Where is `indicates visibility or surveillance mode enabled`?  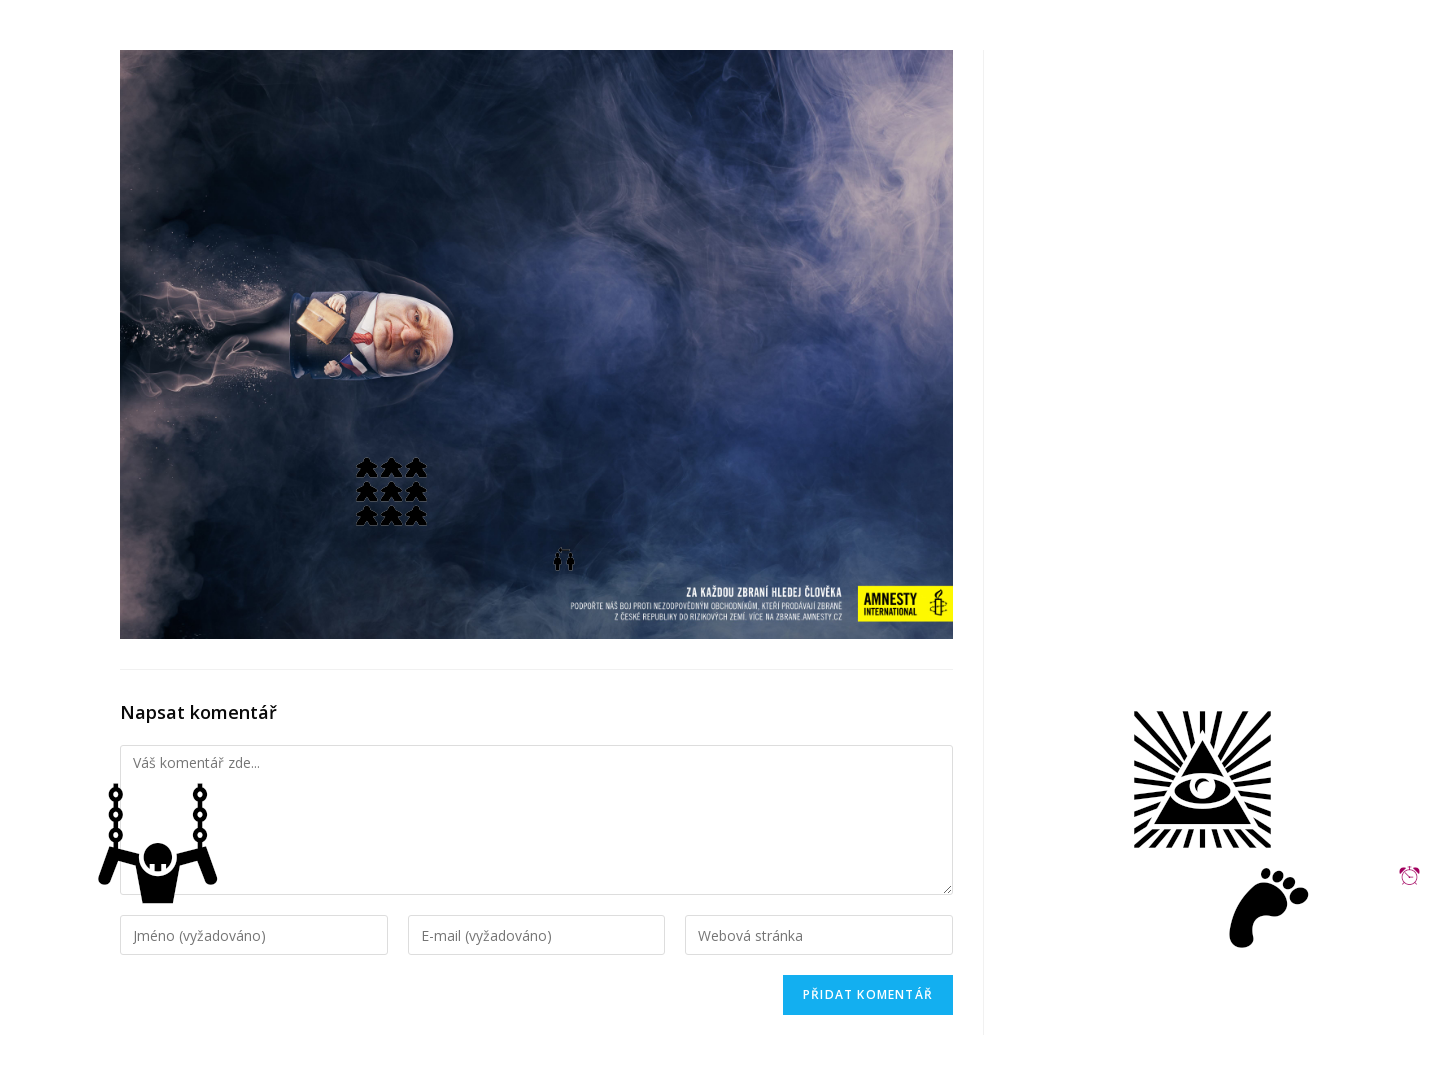 indicates visibility or surveillance mode enabled is located at coordinates (1202, 779).